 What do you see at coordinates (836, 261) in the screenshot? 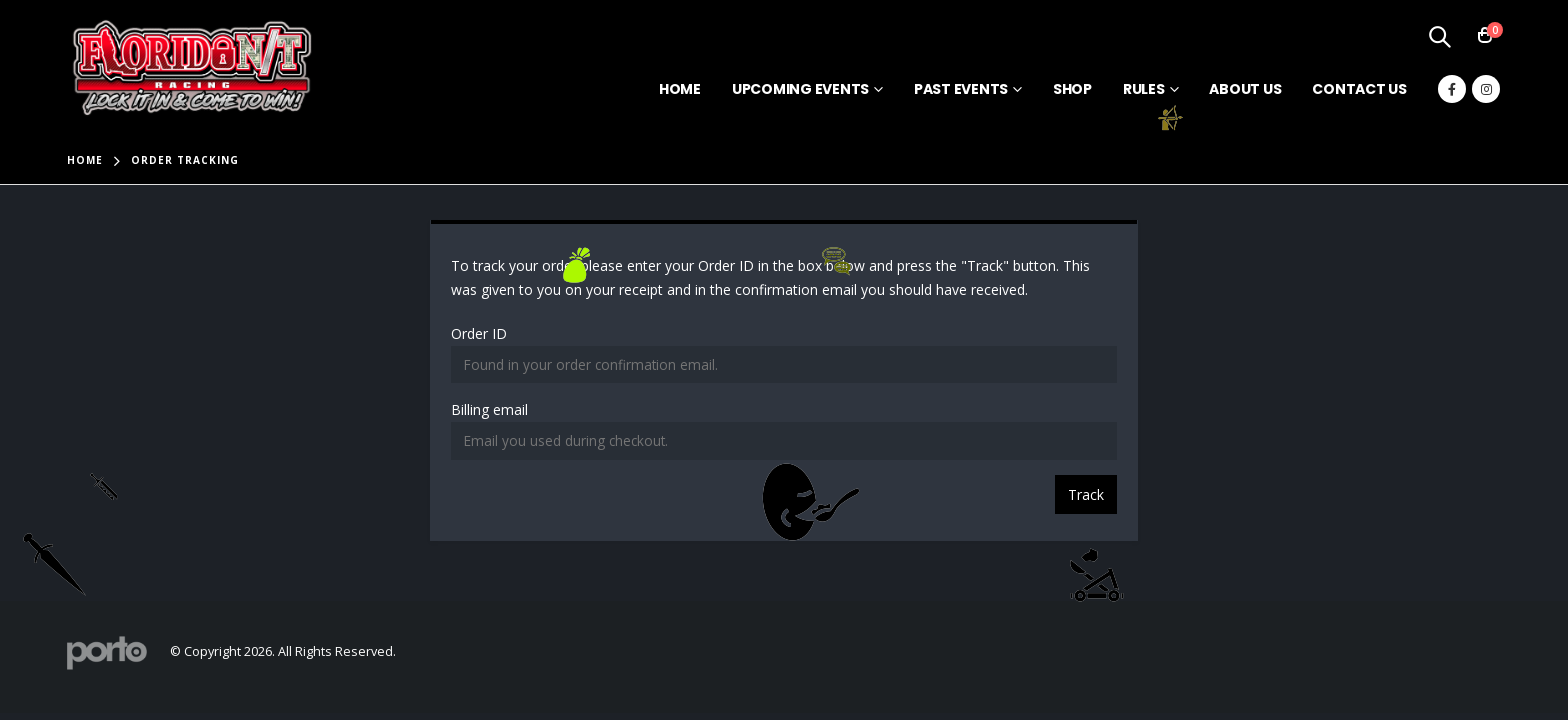
I see `open chat or messaging feature` at bounding box center [836, 261].